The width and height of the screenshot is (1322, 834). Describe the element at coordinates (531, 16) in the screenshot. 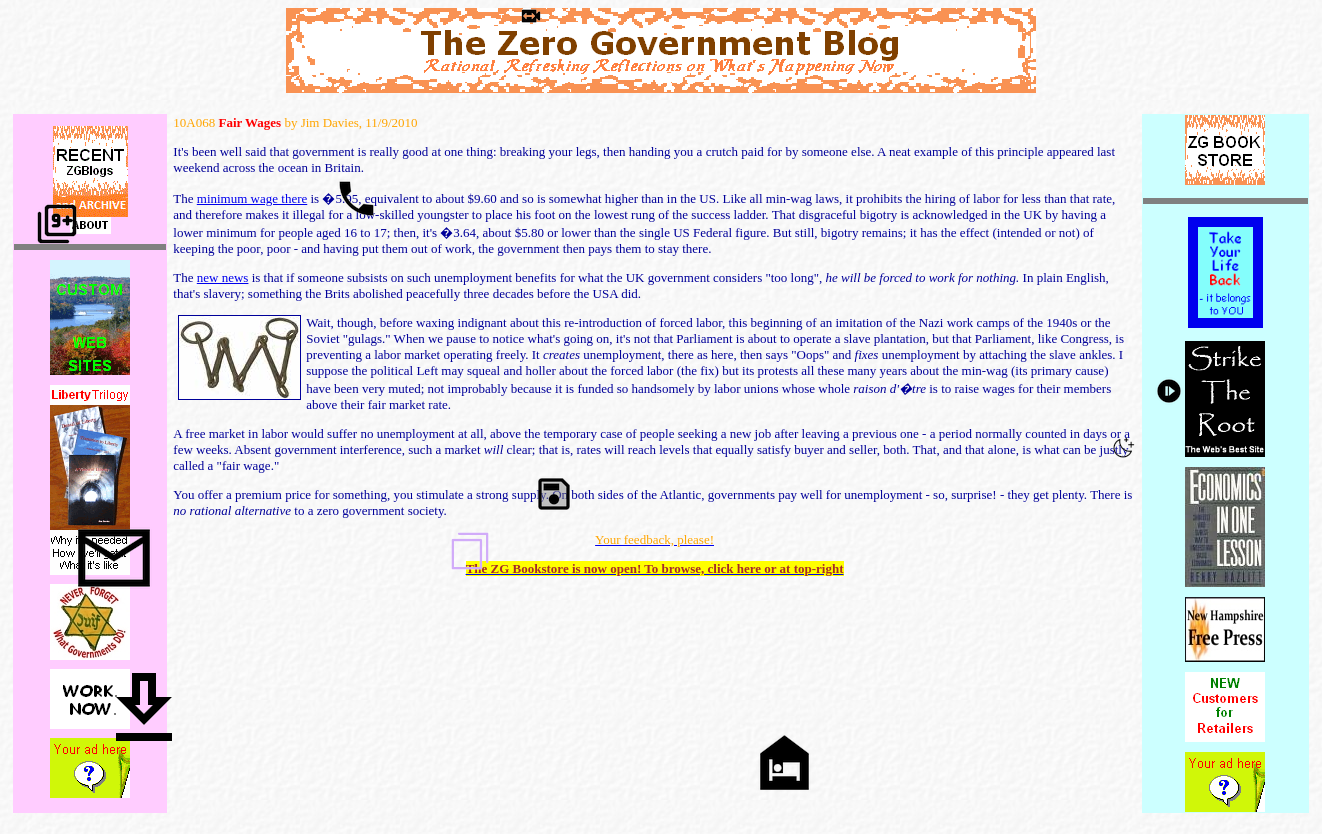

I see `switch between front and rear camera during video recording` at that location.